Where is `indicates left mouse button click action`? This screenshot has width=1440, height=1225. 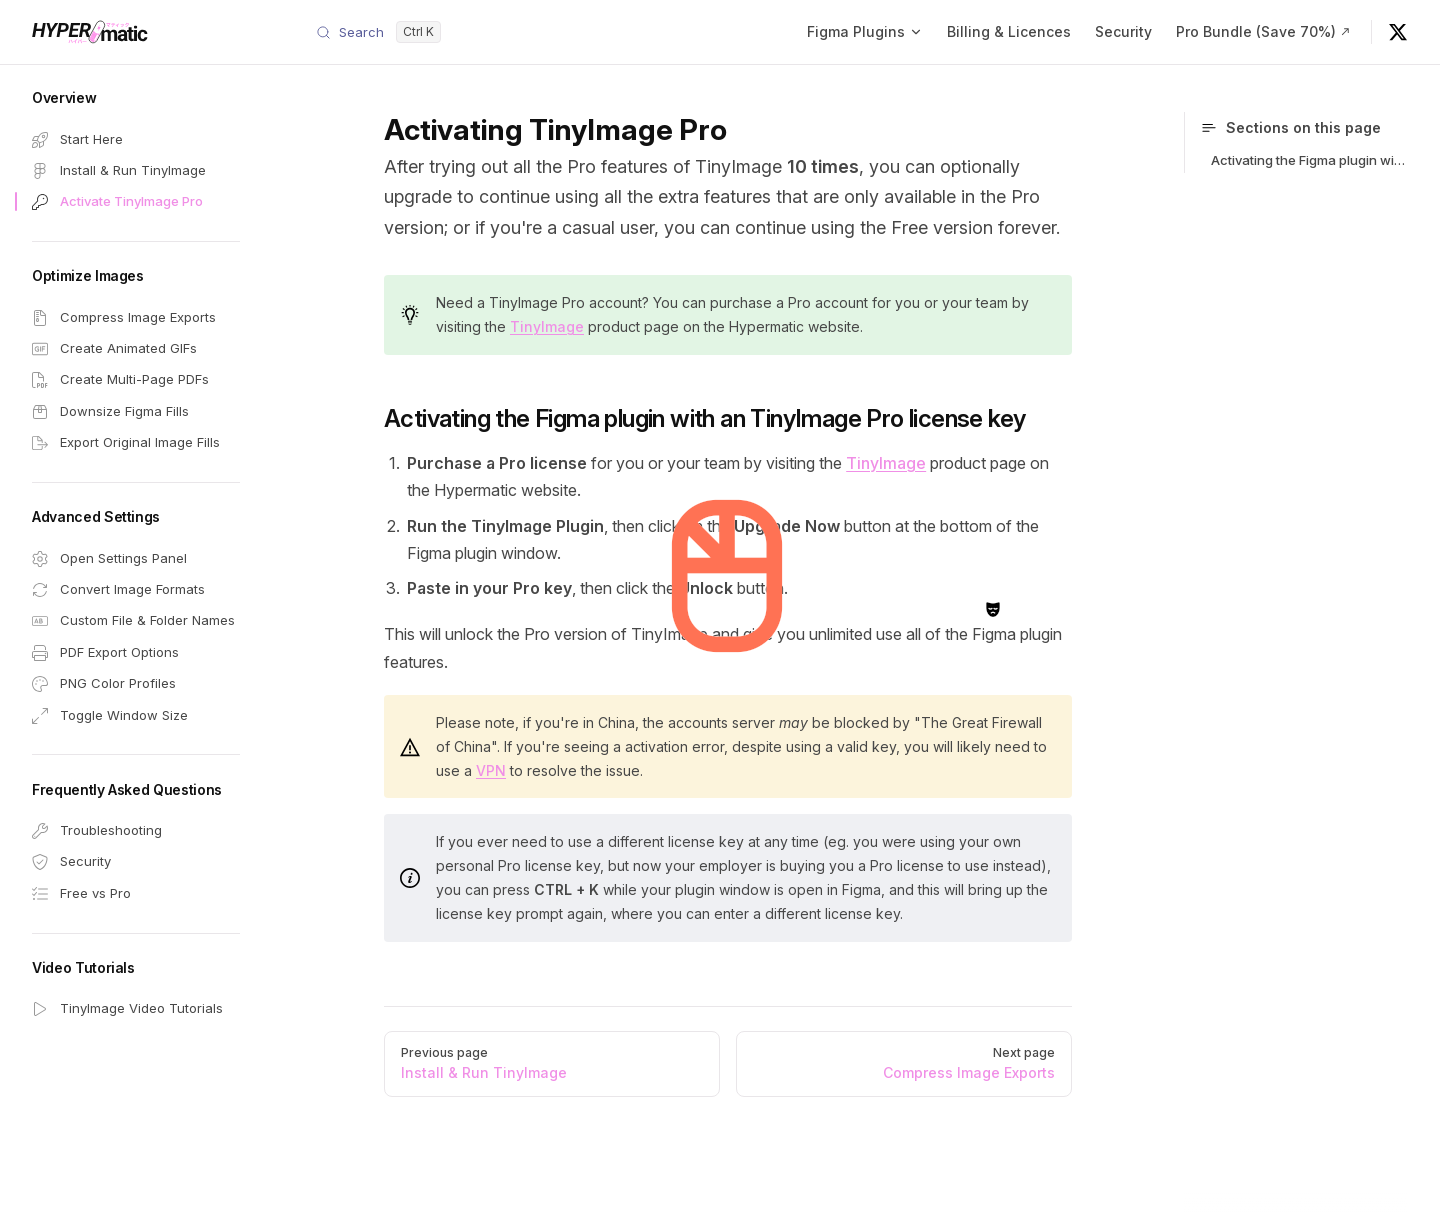 indicates left mouse button click action is located at coordinates (727, 576).